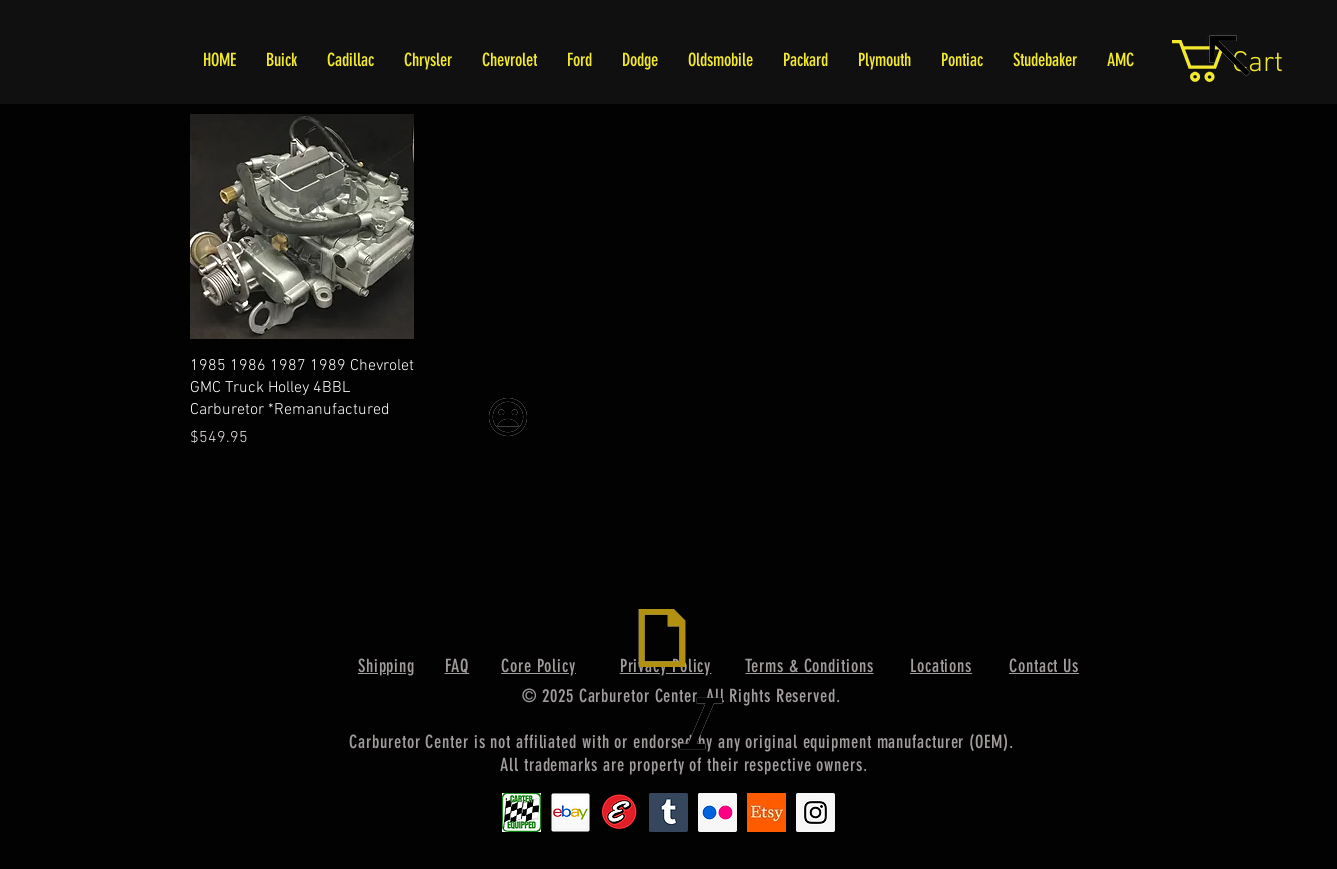  I want to click on indicate a negative reaction or feedback, so click(508, 417).